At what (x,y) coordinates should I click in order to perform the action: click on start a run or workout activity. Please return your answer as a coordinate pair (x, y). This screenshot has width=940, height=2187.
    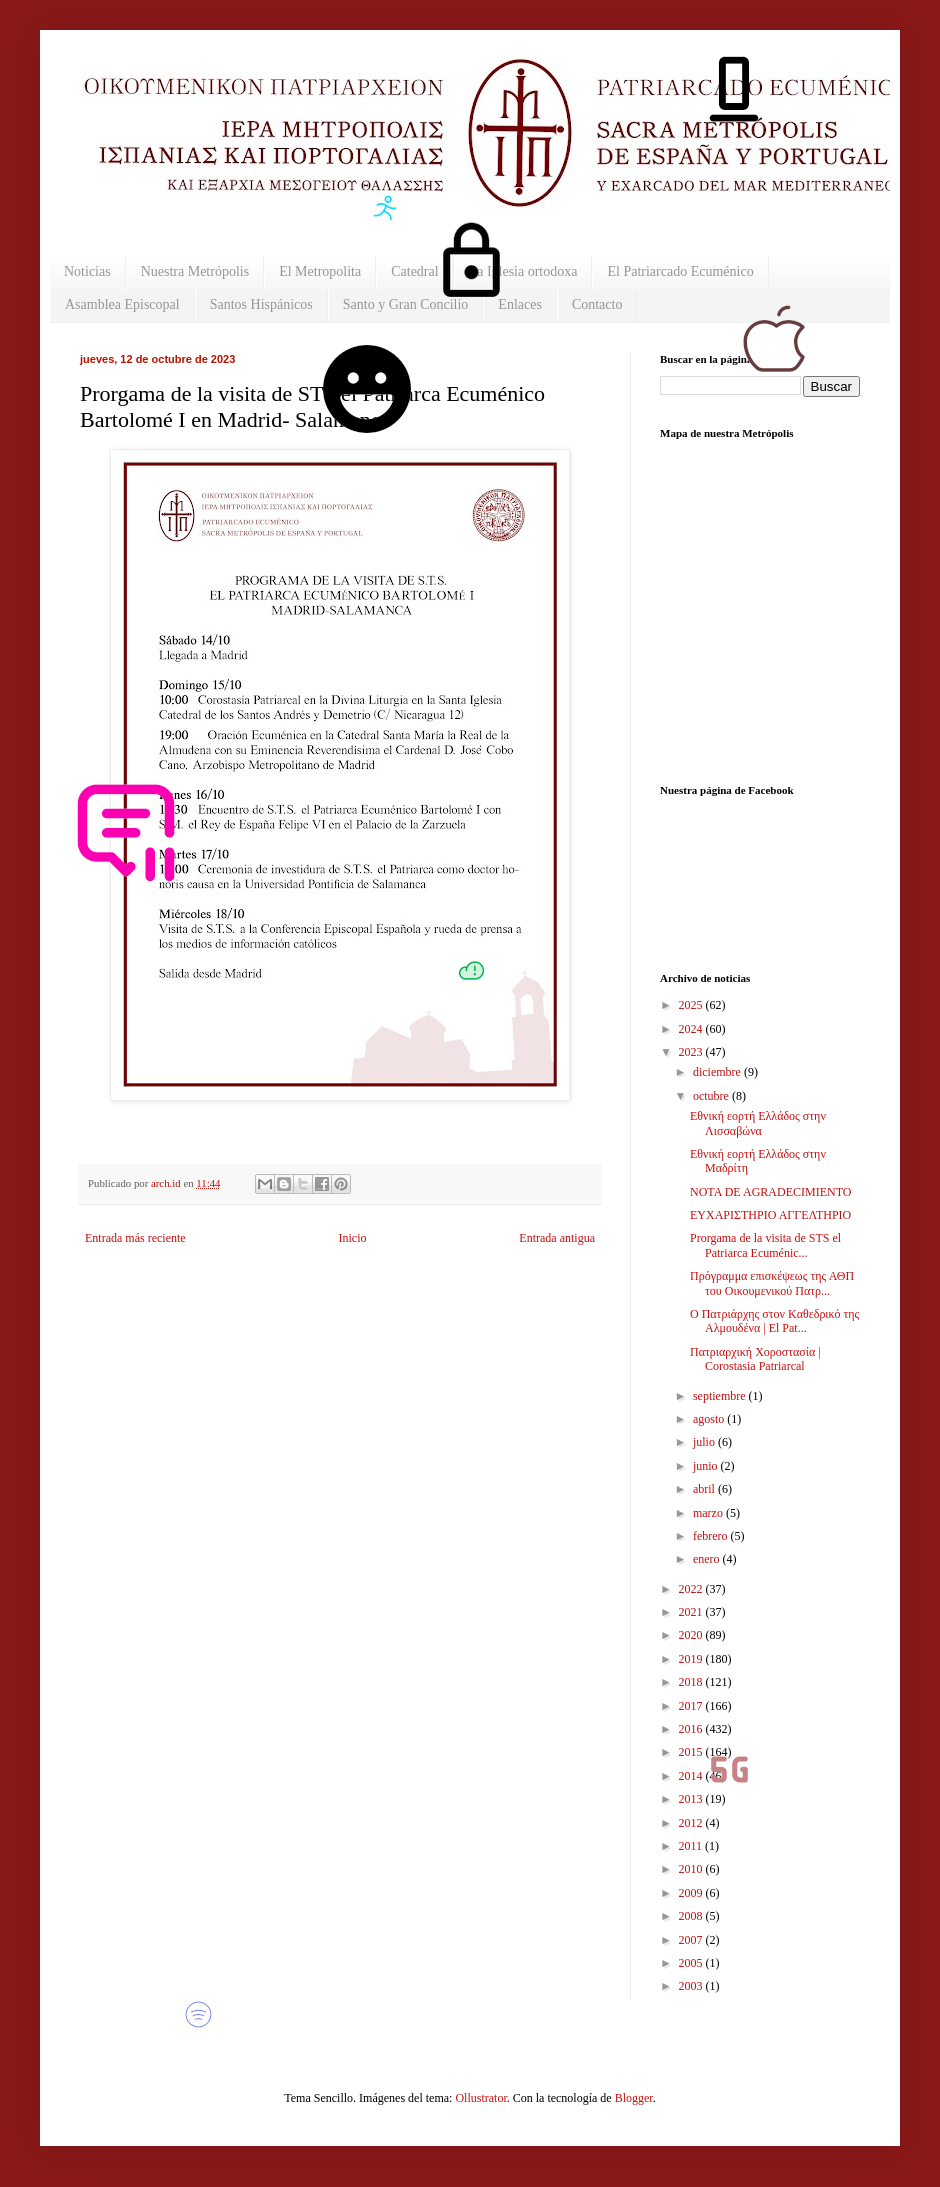
    Looking at the image, I should click on (385, 207).